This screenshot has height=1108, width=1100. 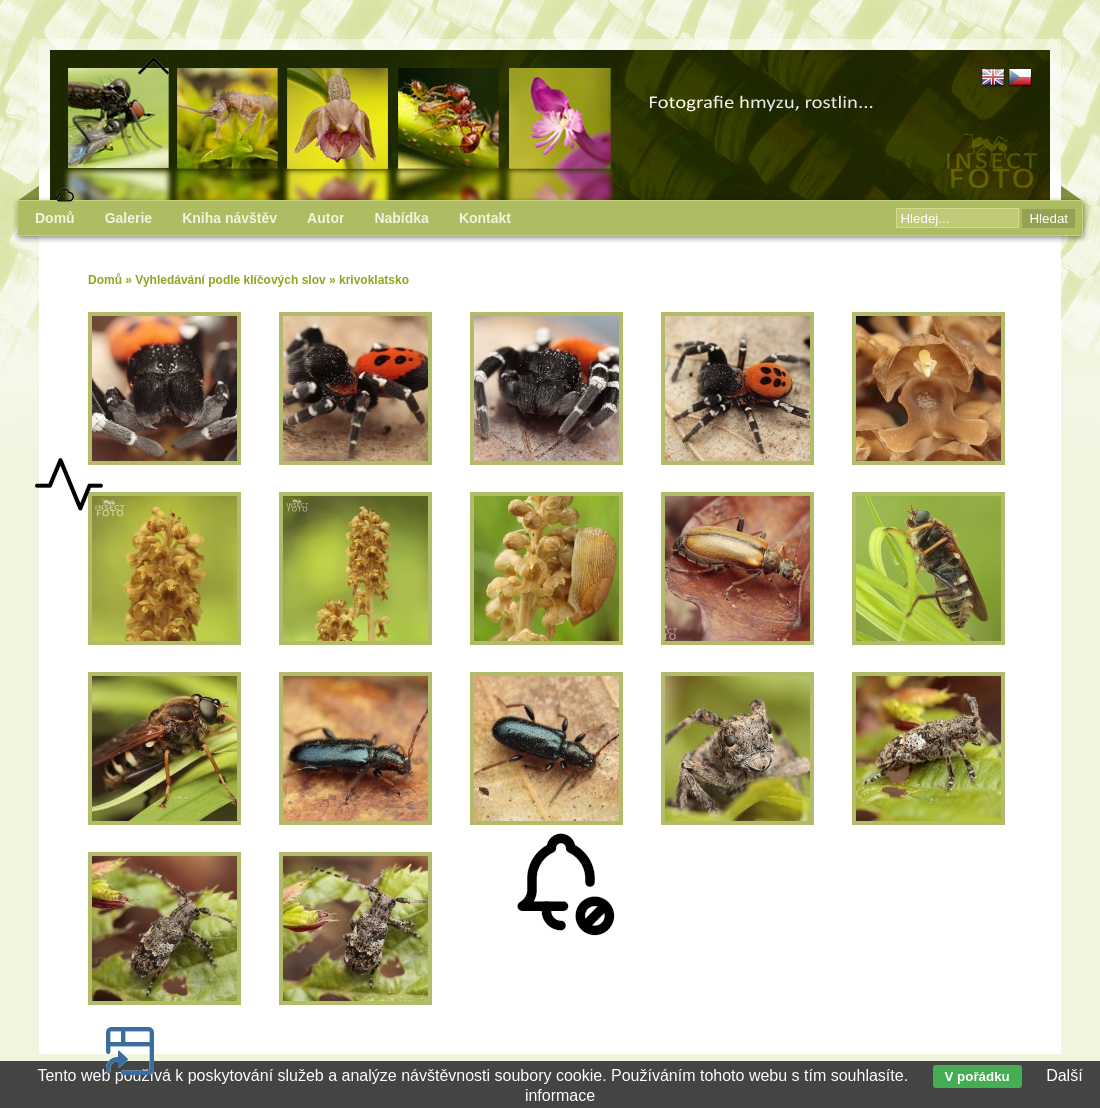 I want to click on collapse or minimize a section, so click(x=153, y=67).